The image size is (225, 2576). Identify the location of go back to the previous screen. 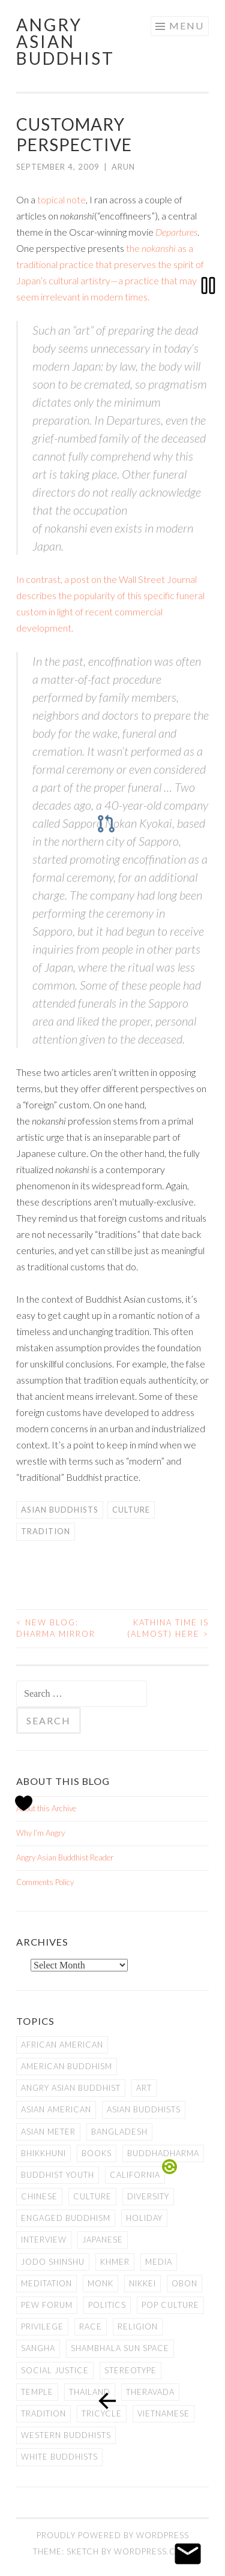
(107, 2401).